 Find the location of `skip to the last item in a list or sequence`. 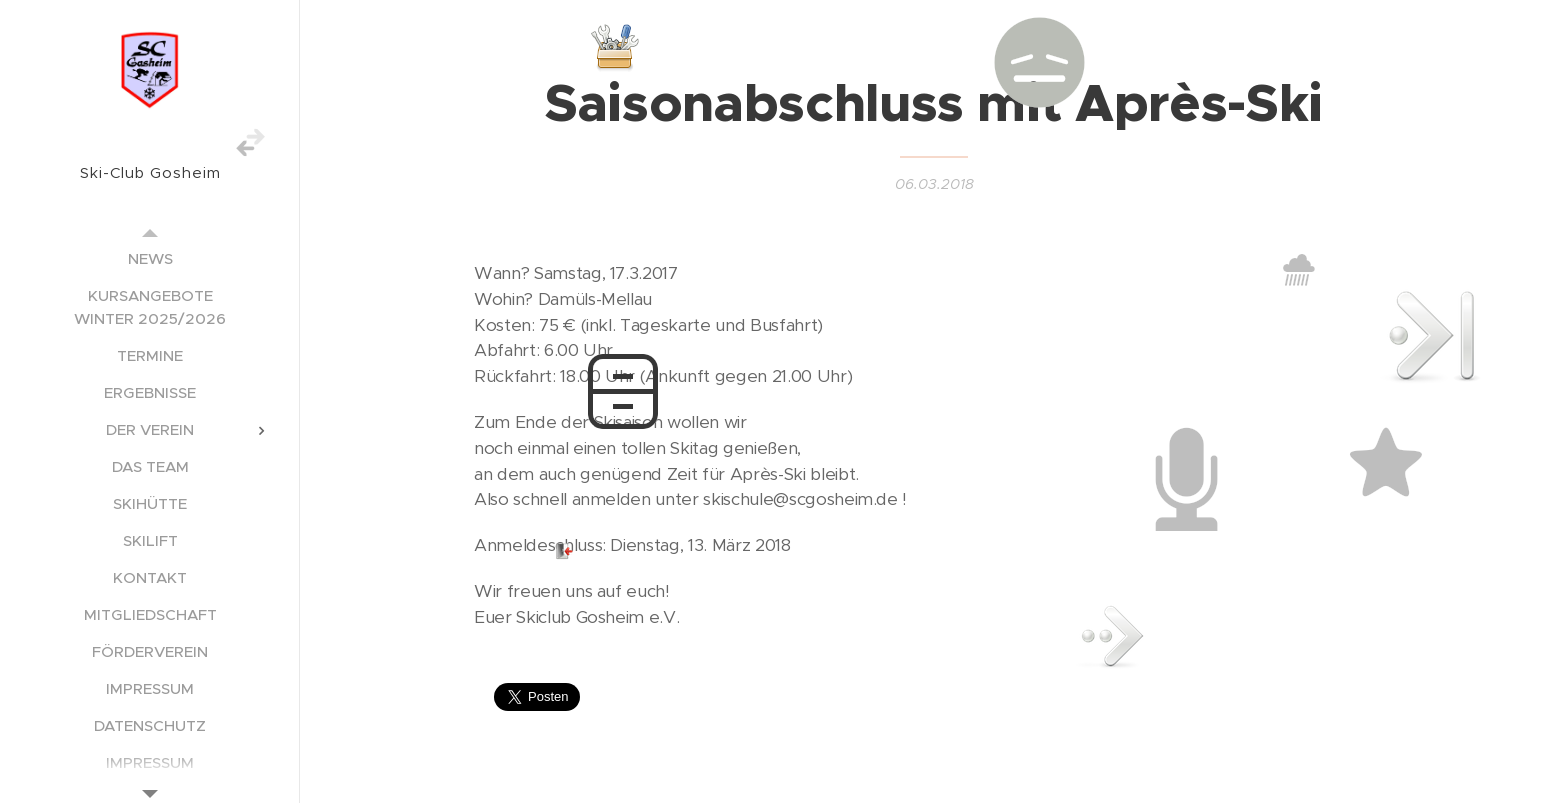

skip to the last item in a list or sequence is located at coordinates (1433, 335).